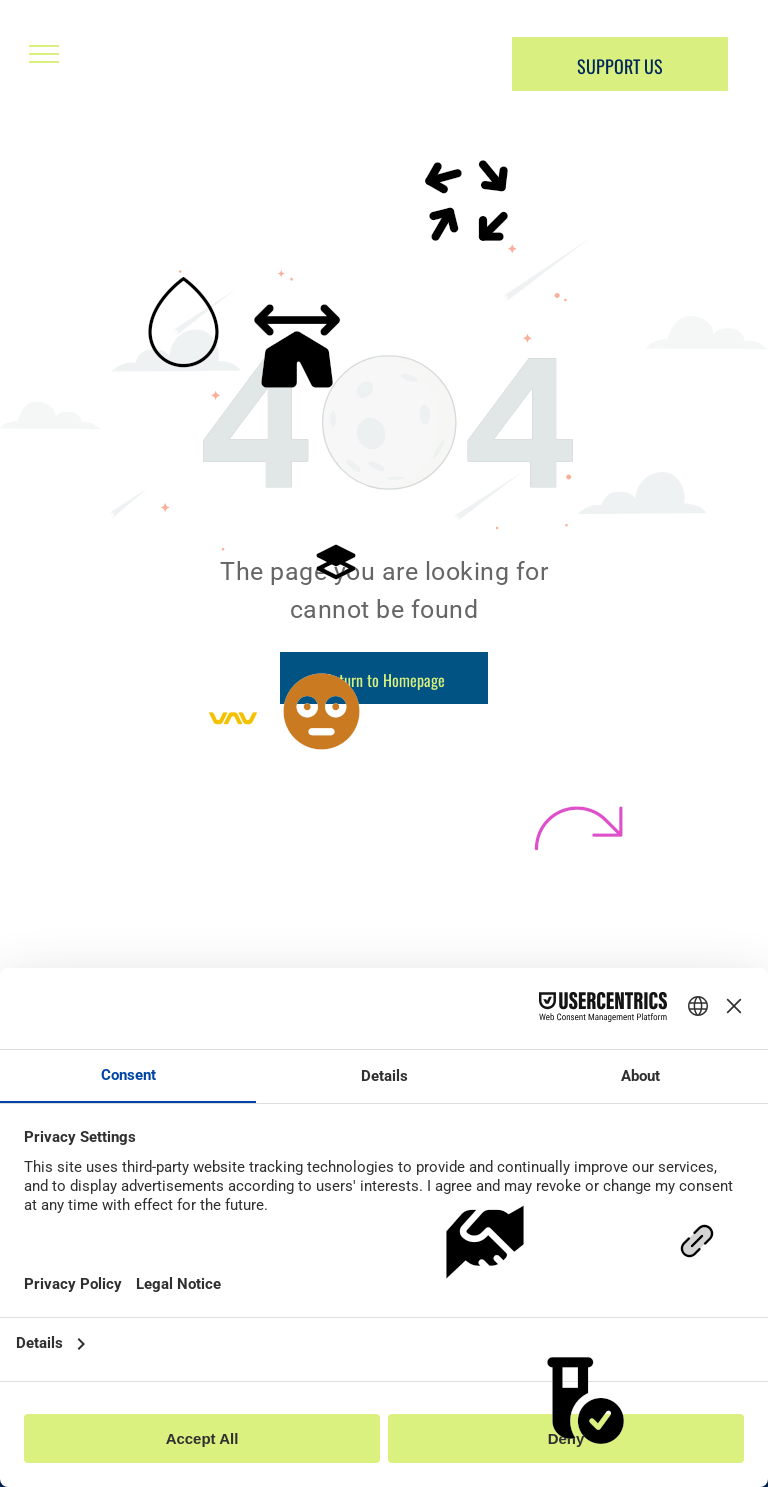 The width and height of the screenshot is (768, 1487). I want to click on access help or assistance services, so click(485, 1240).